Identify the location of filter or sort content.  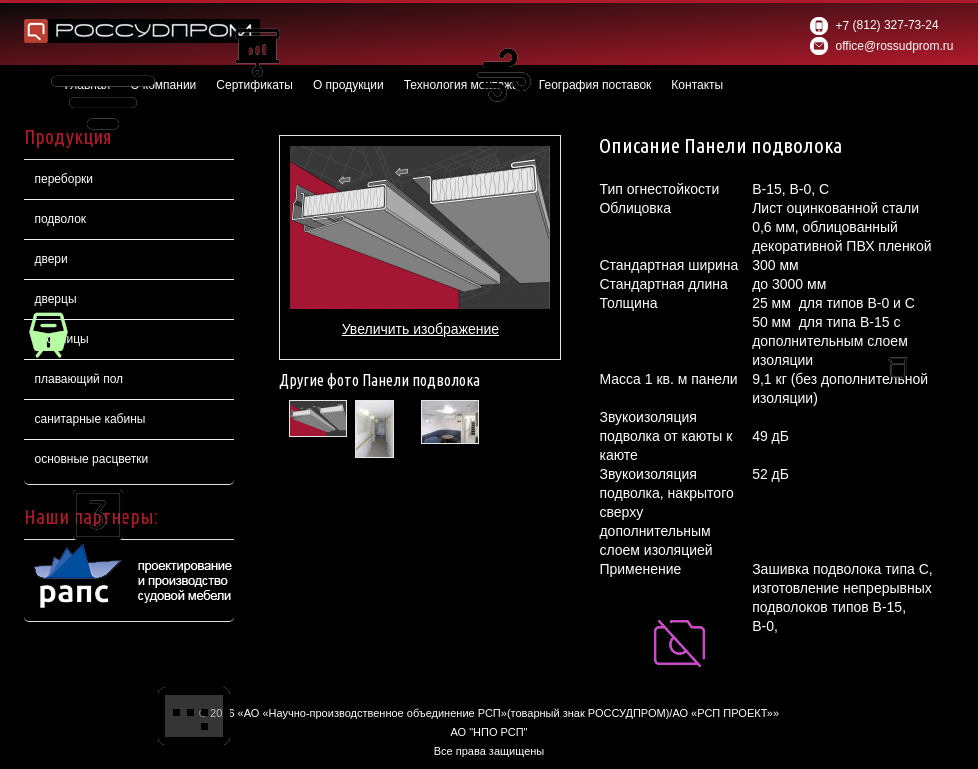
(103, 99).